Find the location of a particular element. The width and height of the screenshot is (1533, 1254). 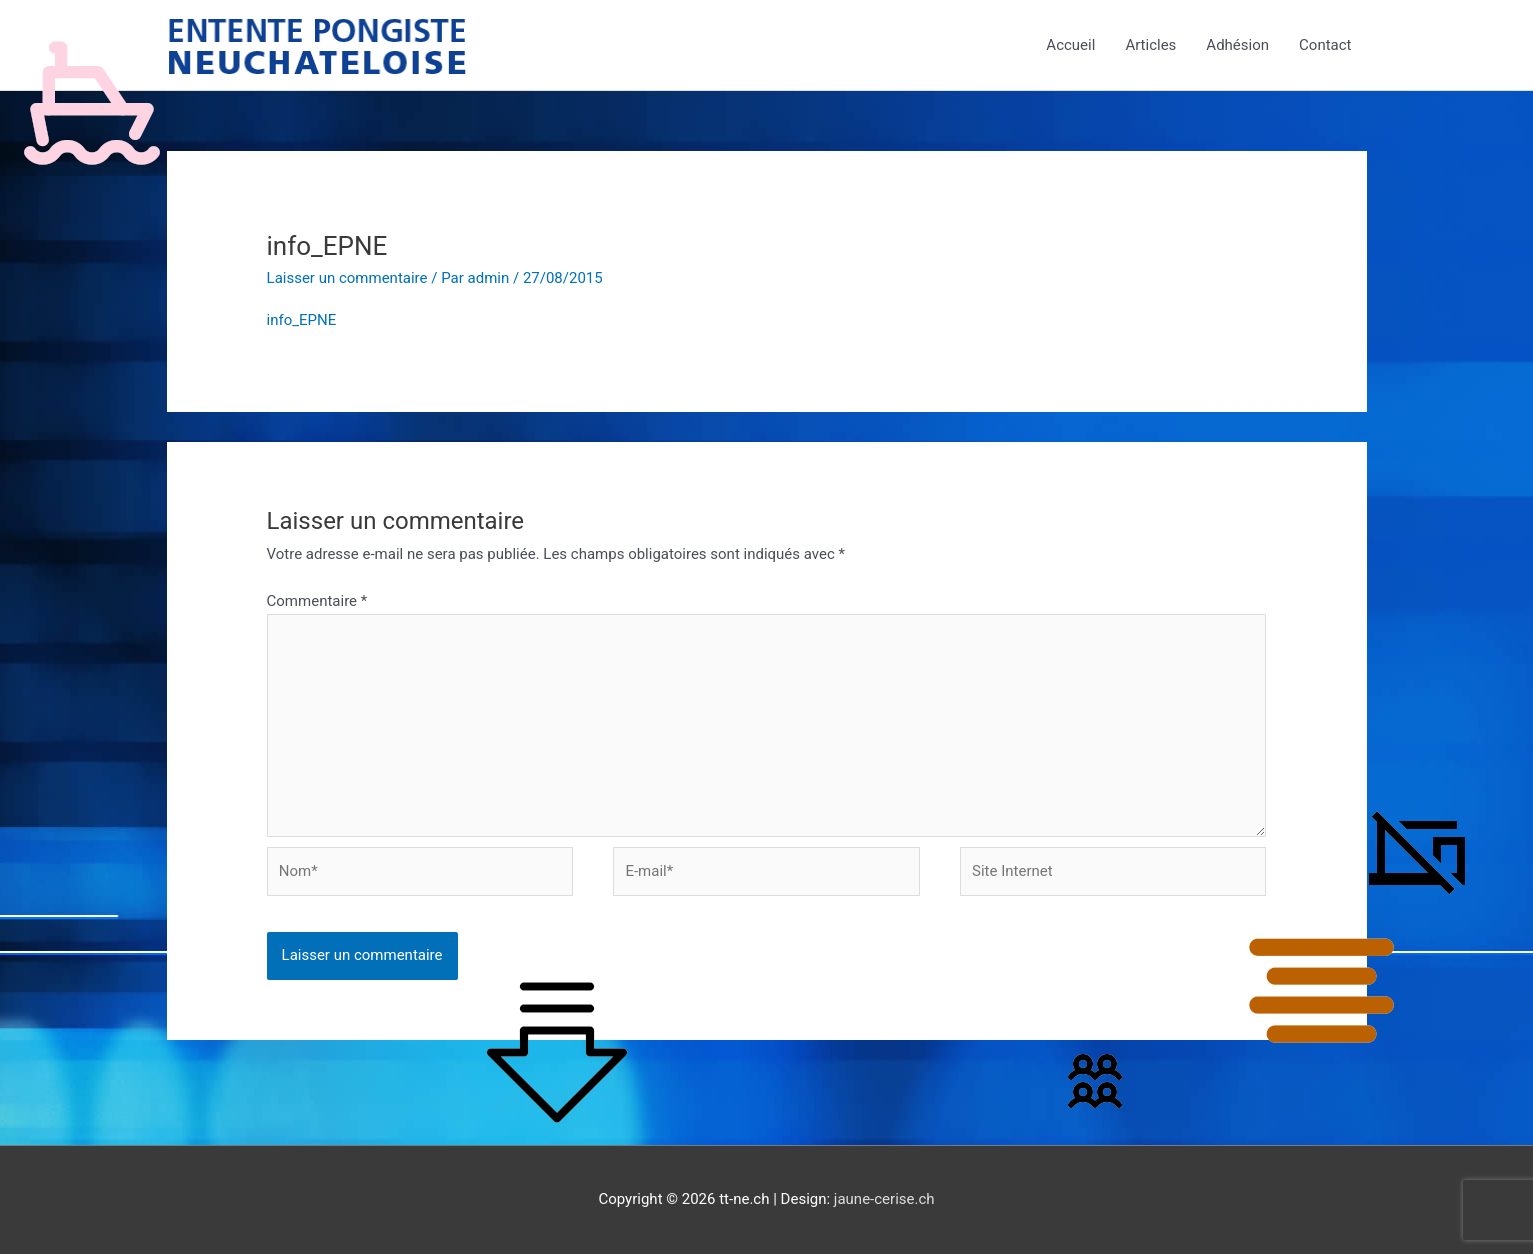

download file or content is located at coordinates (557, 1047).